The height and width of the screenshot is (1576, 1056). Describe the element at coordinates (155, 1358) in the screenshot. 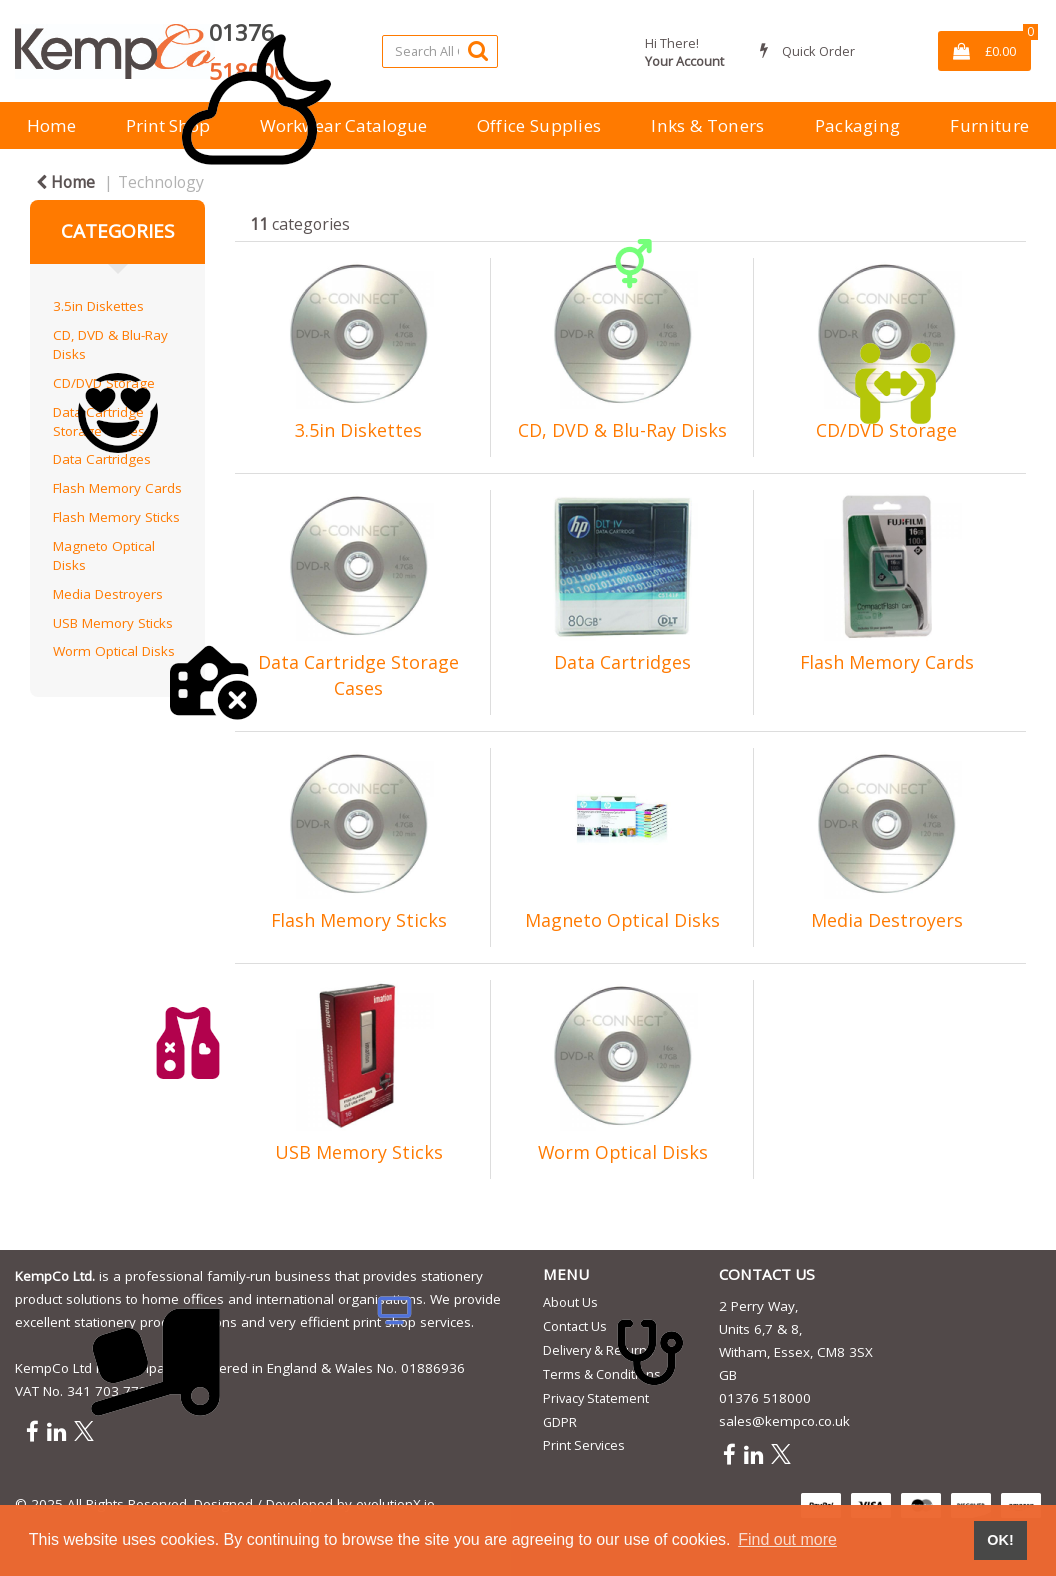

I see `indicates order is being loaded for delivery` at that location.